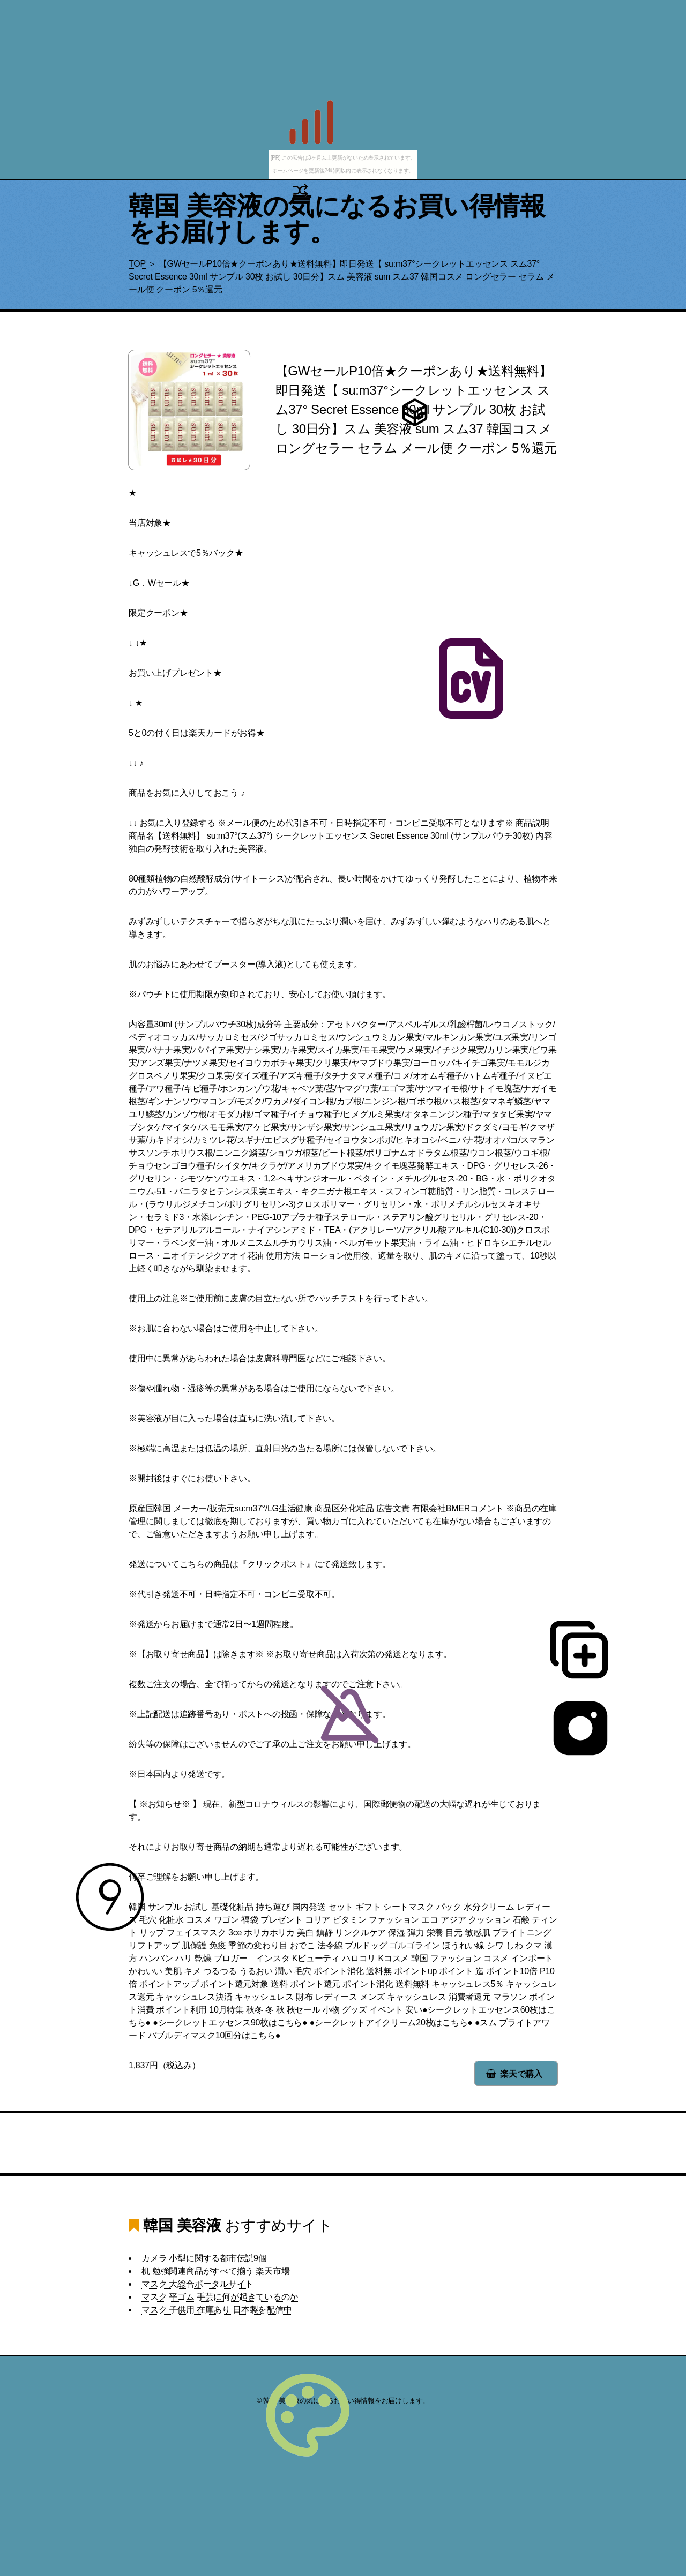 The image size is (686, 2576). What do you see at coordinates (308, 2415) in the screenshot?
I see `customize theme or color settings` at bounding box center [308, 2415].